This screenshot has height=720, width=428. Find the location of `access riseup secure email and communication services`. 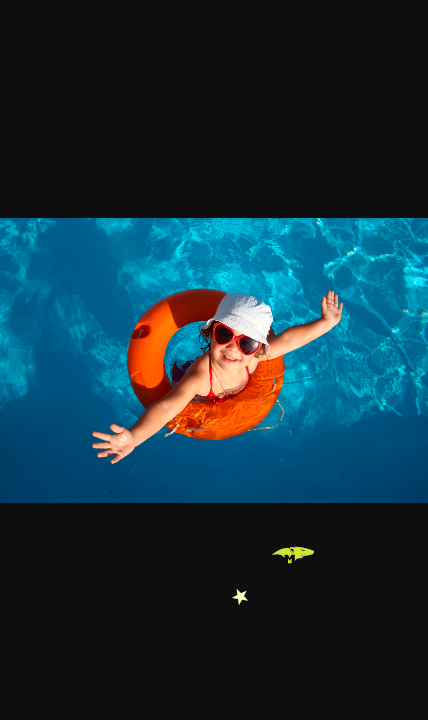

access riseup secure email and communication services is located at coordinates (240, 597).